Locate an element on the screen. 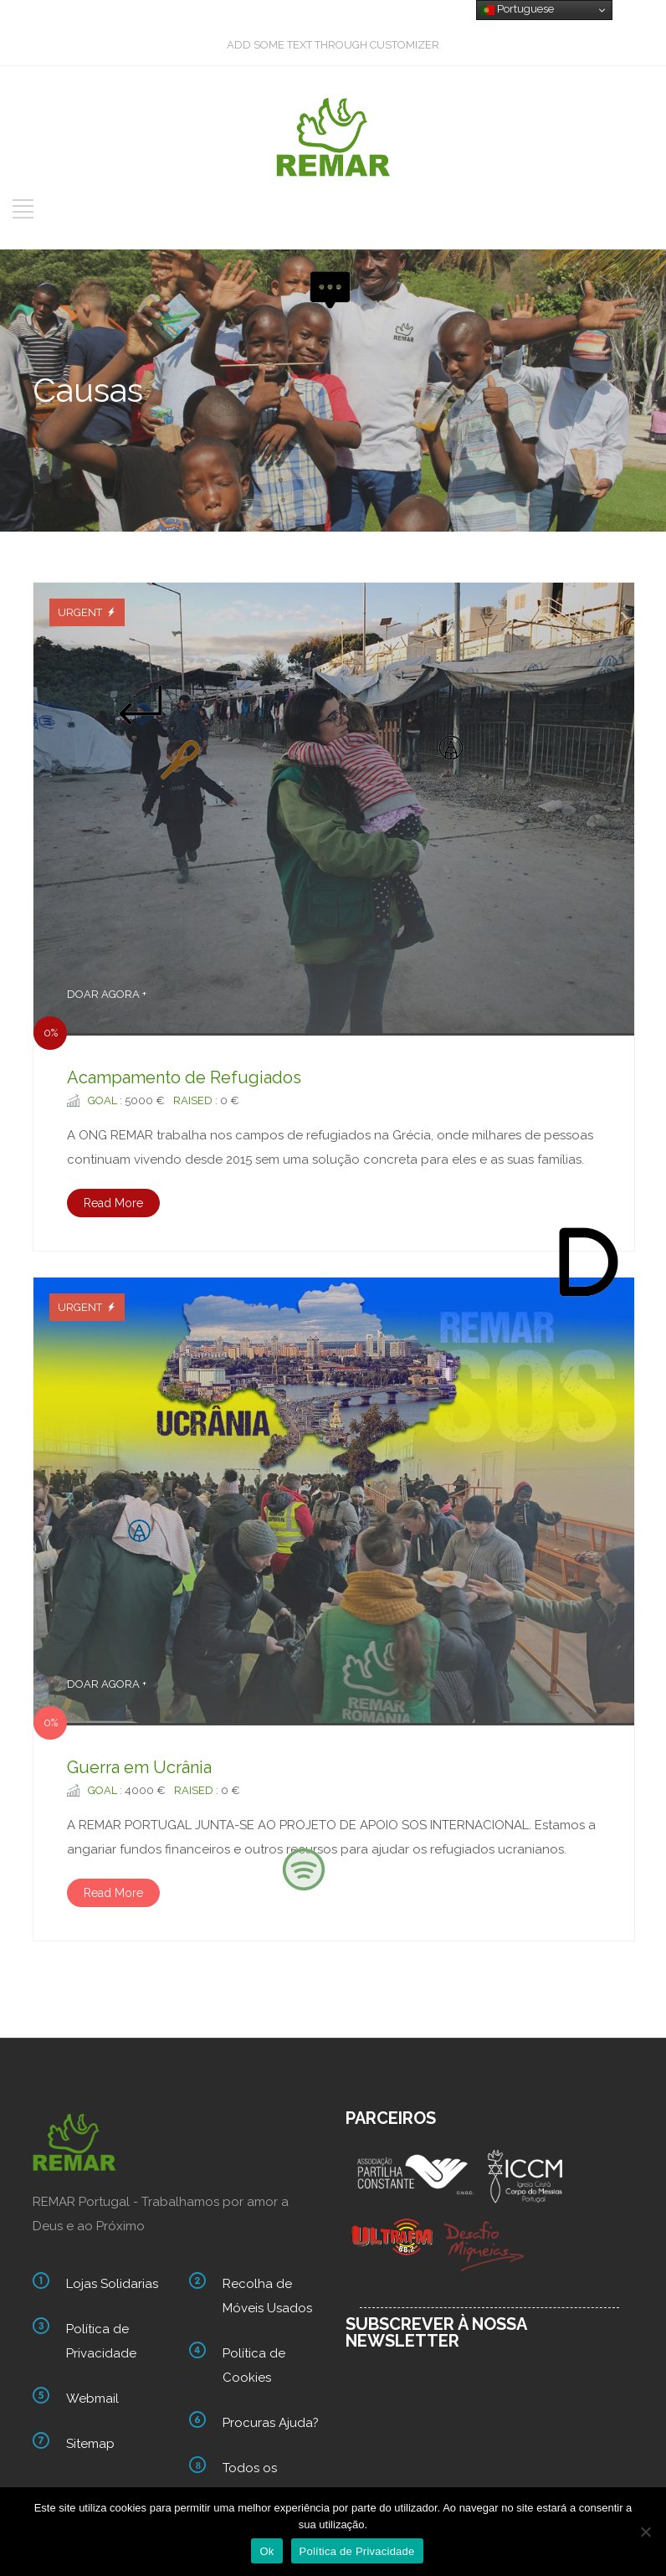  edit your profile is located at coordinates (451, 748).